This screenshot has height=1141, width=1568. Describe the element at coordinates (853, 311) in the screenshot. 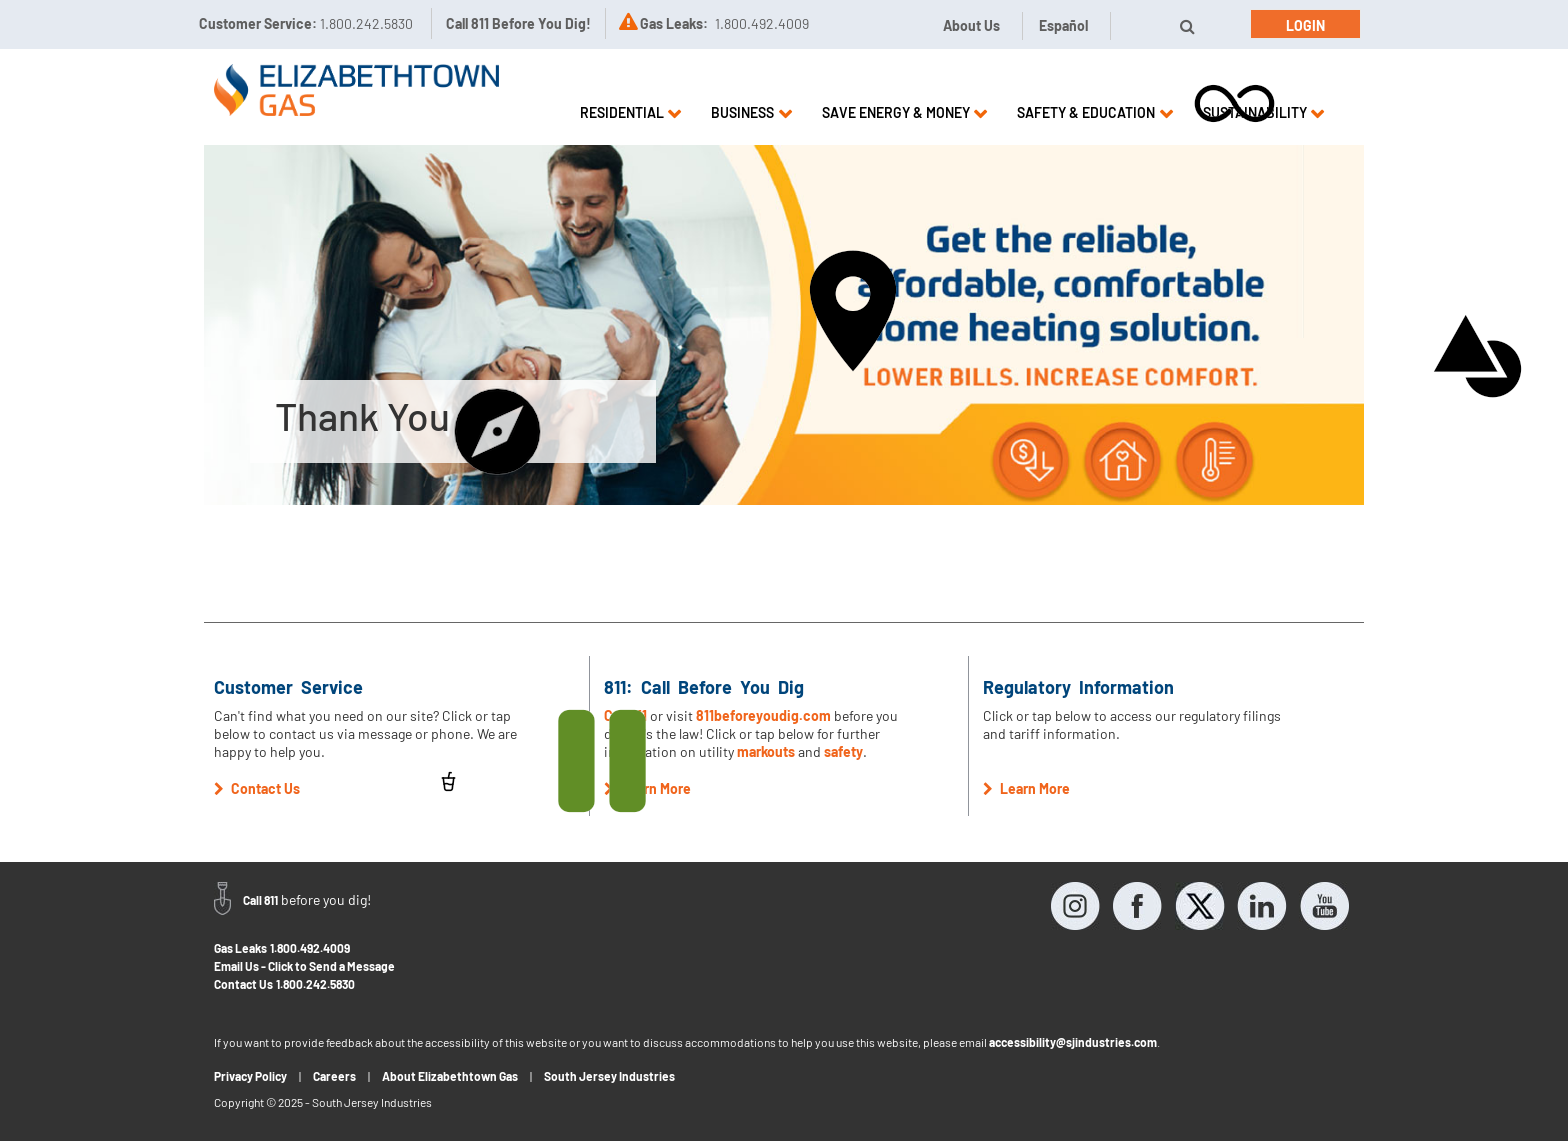

I see `view current location on map` at that location.